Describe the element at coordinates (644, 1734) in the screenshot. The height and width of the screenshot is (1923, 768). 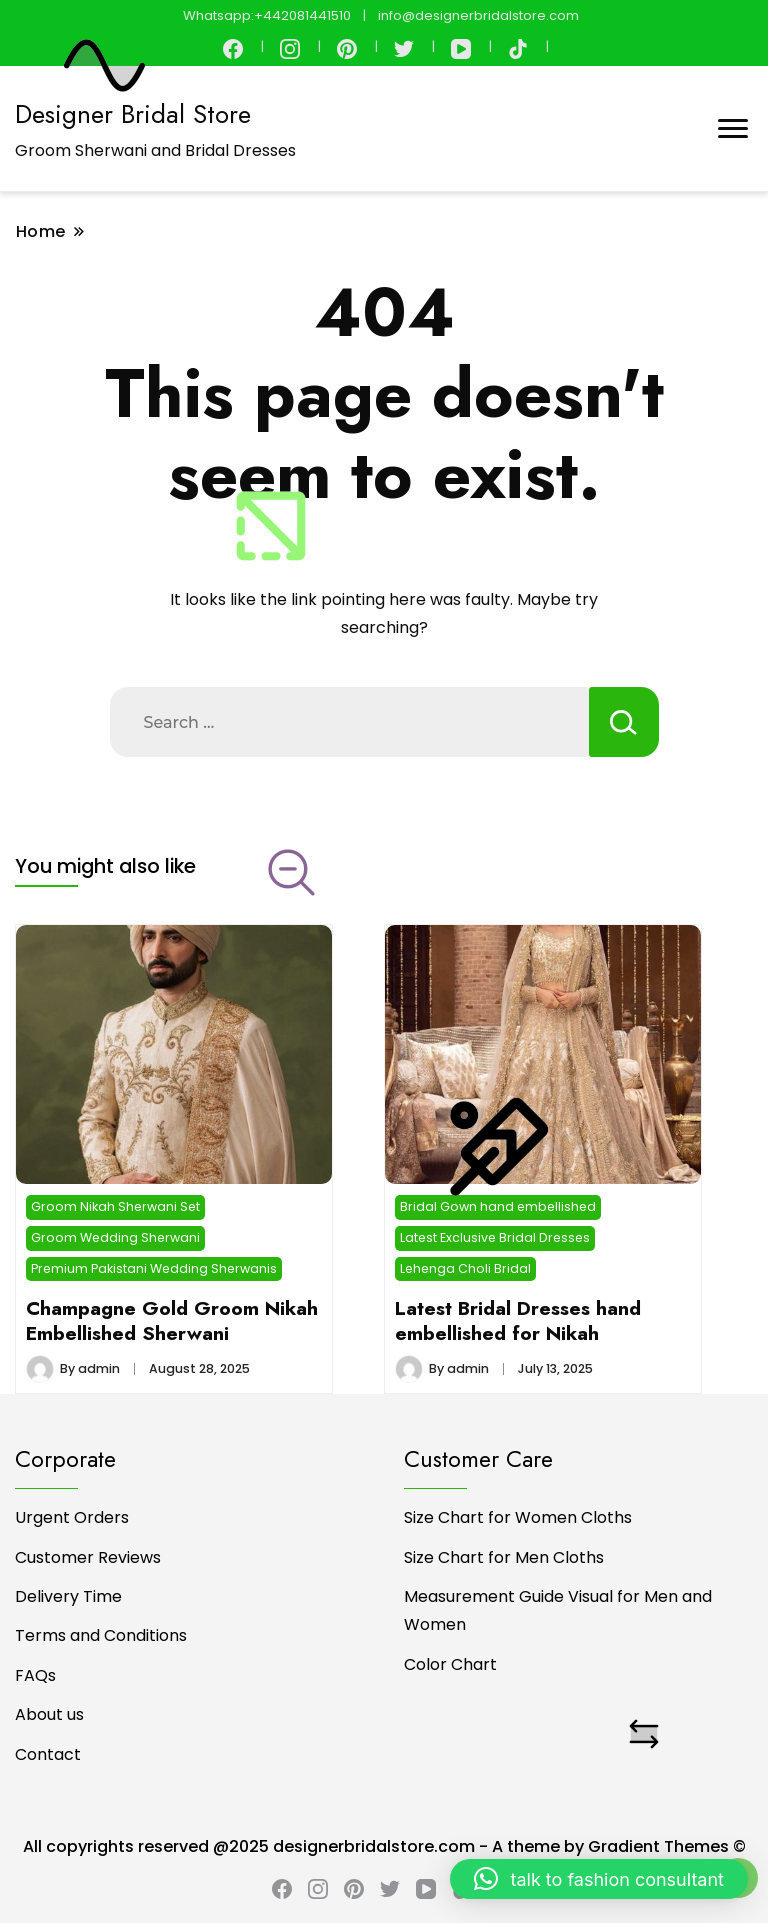
I see `swap or exchange items` at that location.